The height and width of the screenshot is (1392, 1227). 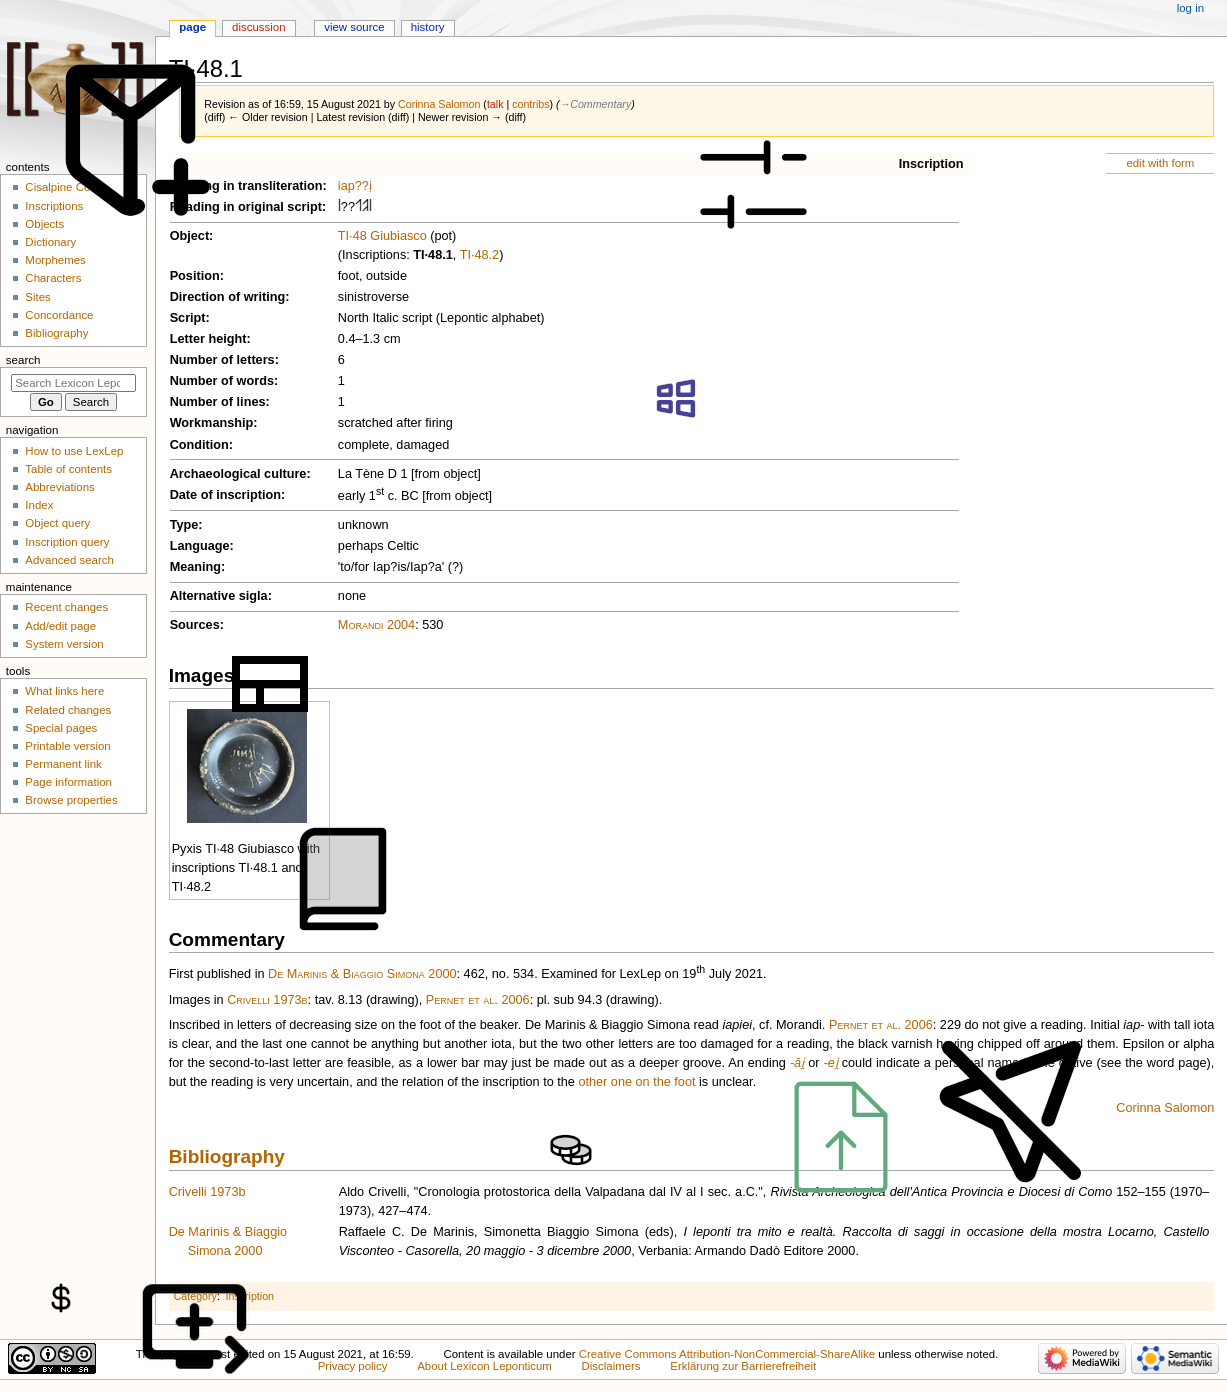 I want to click on open a book or reading view, so click(x=343, y=879).